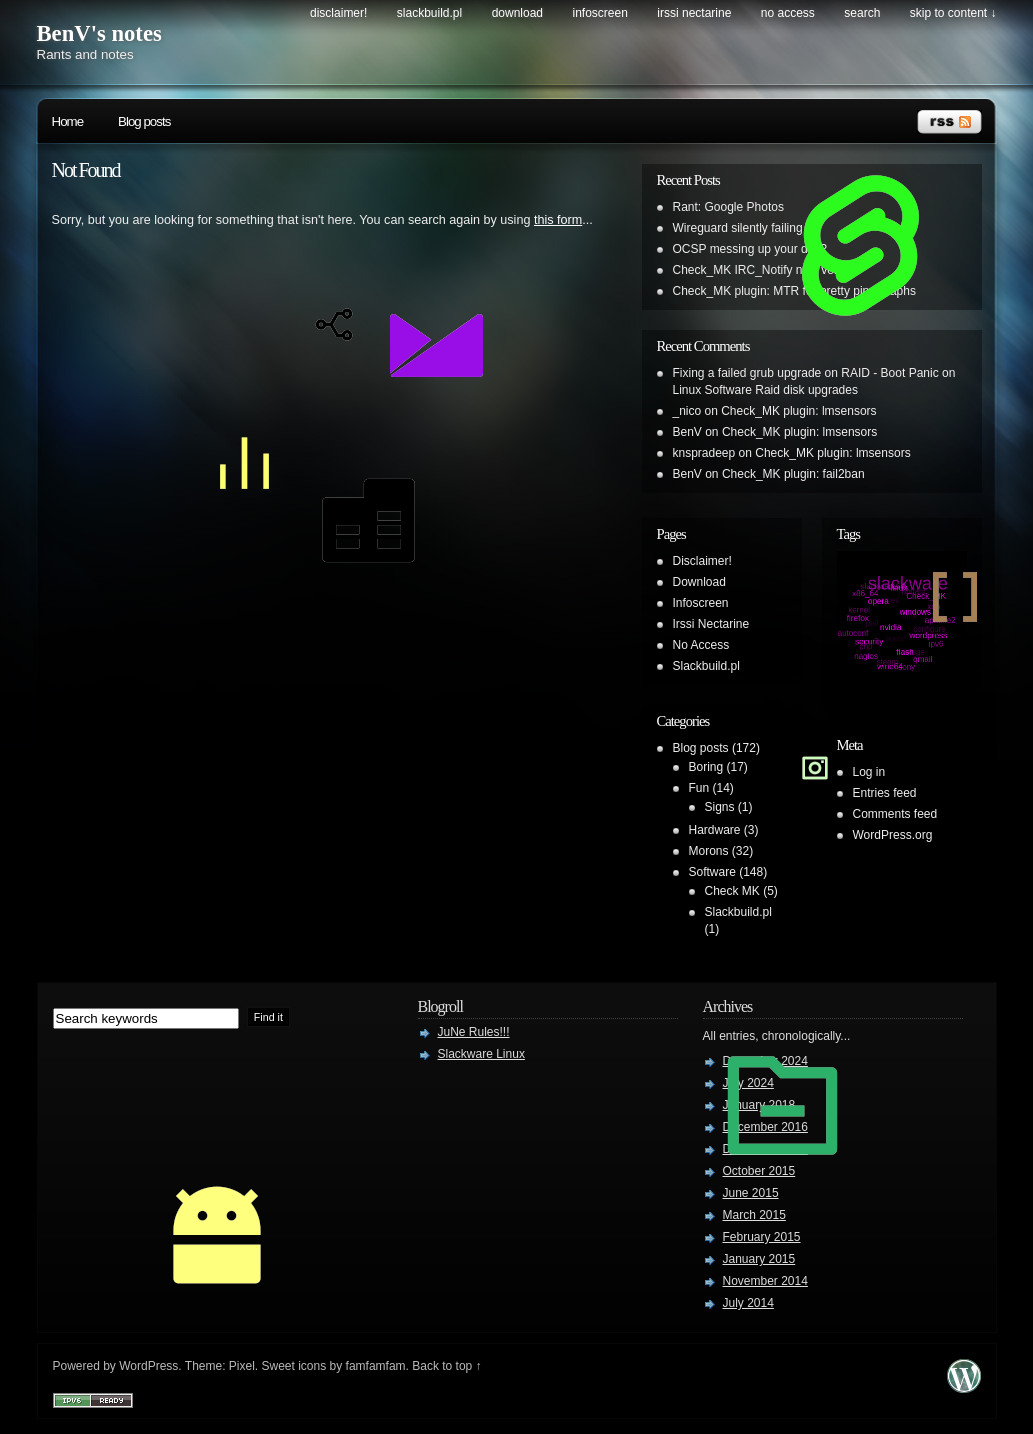 The width and height of the screenshot is (1033, 1434). What do you see at coordinates (244, 464) in the screenshot?
I see `view analytics and statistics` at bounding box center [244, 464].